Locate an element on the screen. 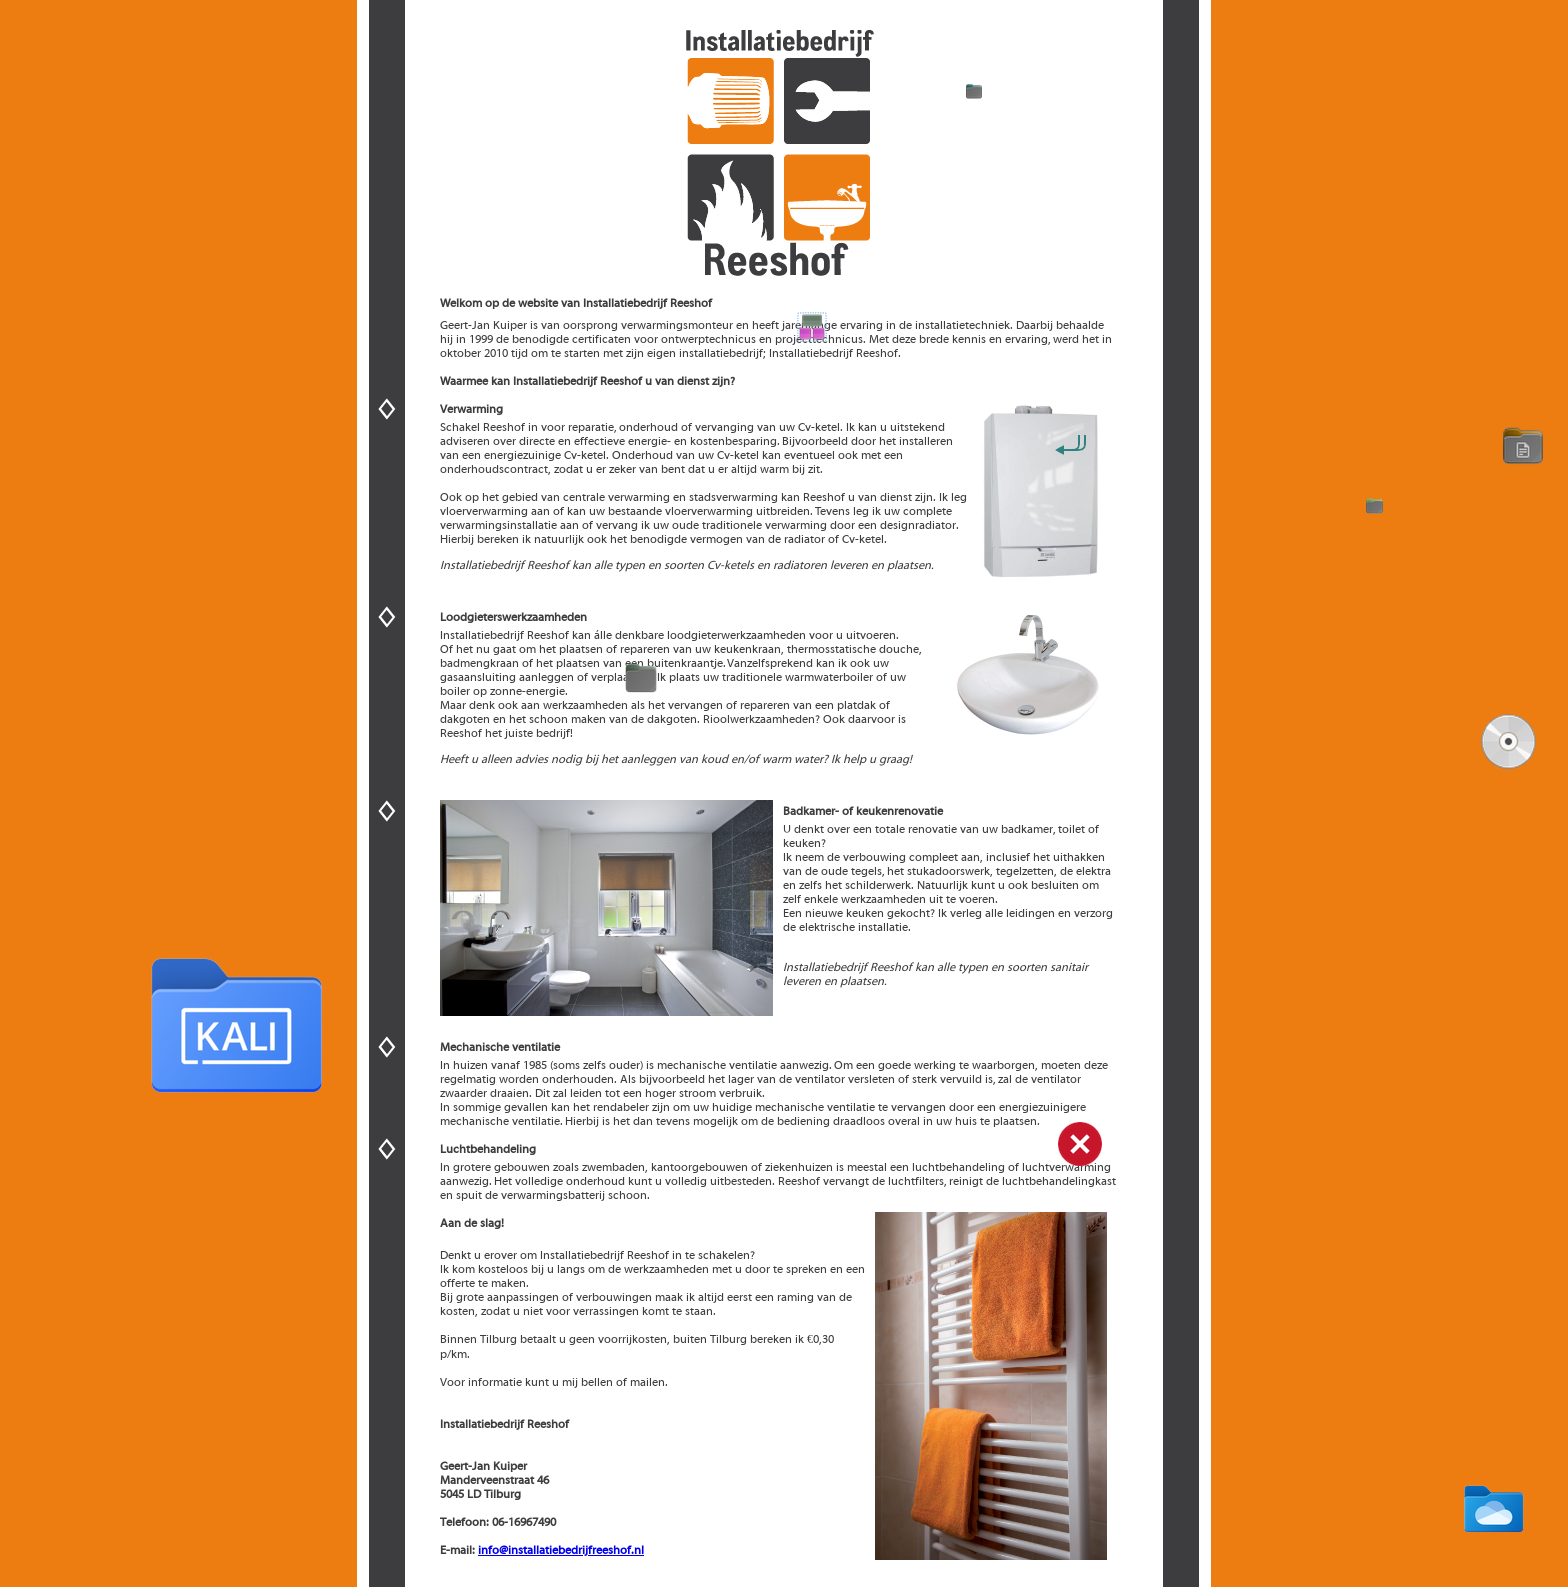 The image size is (1568, 1587). access CD/DVD drive is located at coordinates (1508, 741).